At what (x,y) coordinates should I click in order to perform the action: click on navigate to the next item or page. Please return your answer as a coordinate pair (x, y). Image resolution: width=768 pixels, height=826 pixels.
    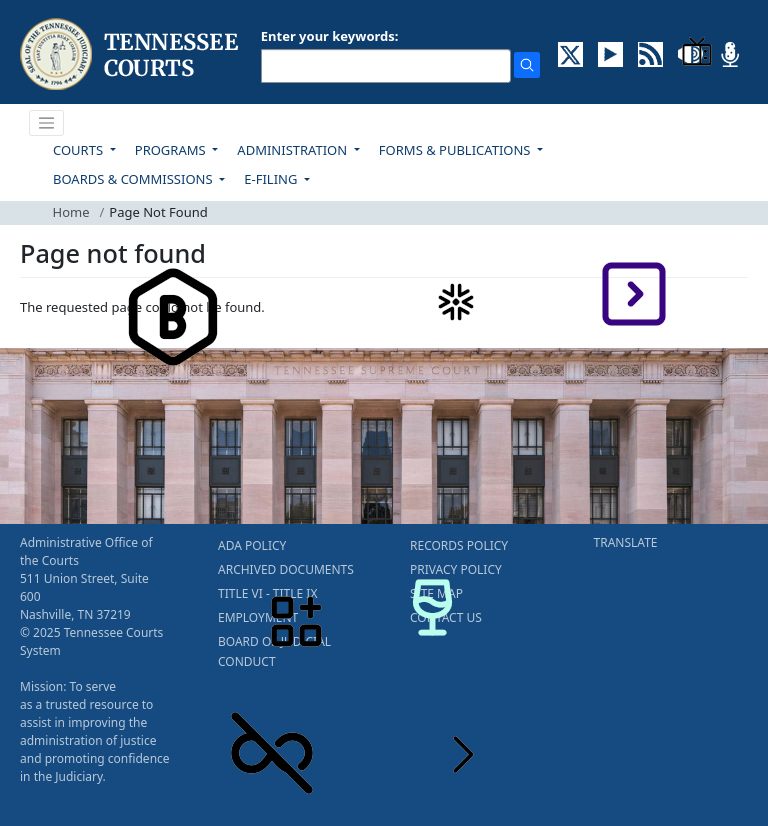
    Looking at the image, I should click on (634, 294).